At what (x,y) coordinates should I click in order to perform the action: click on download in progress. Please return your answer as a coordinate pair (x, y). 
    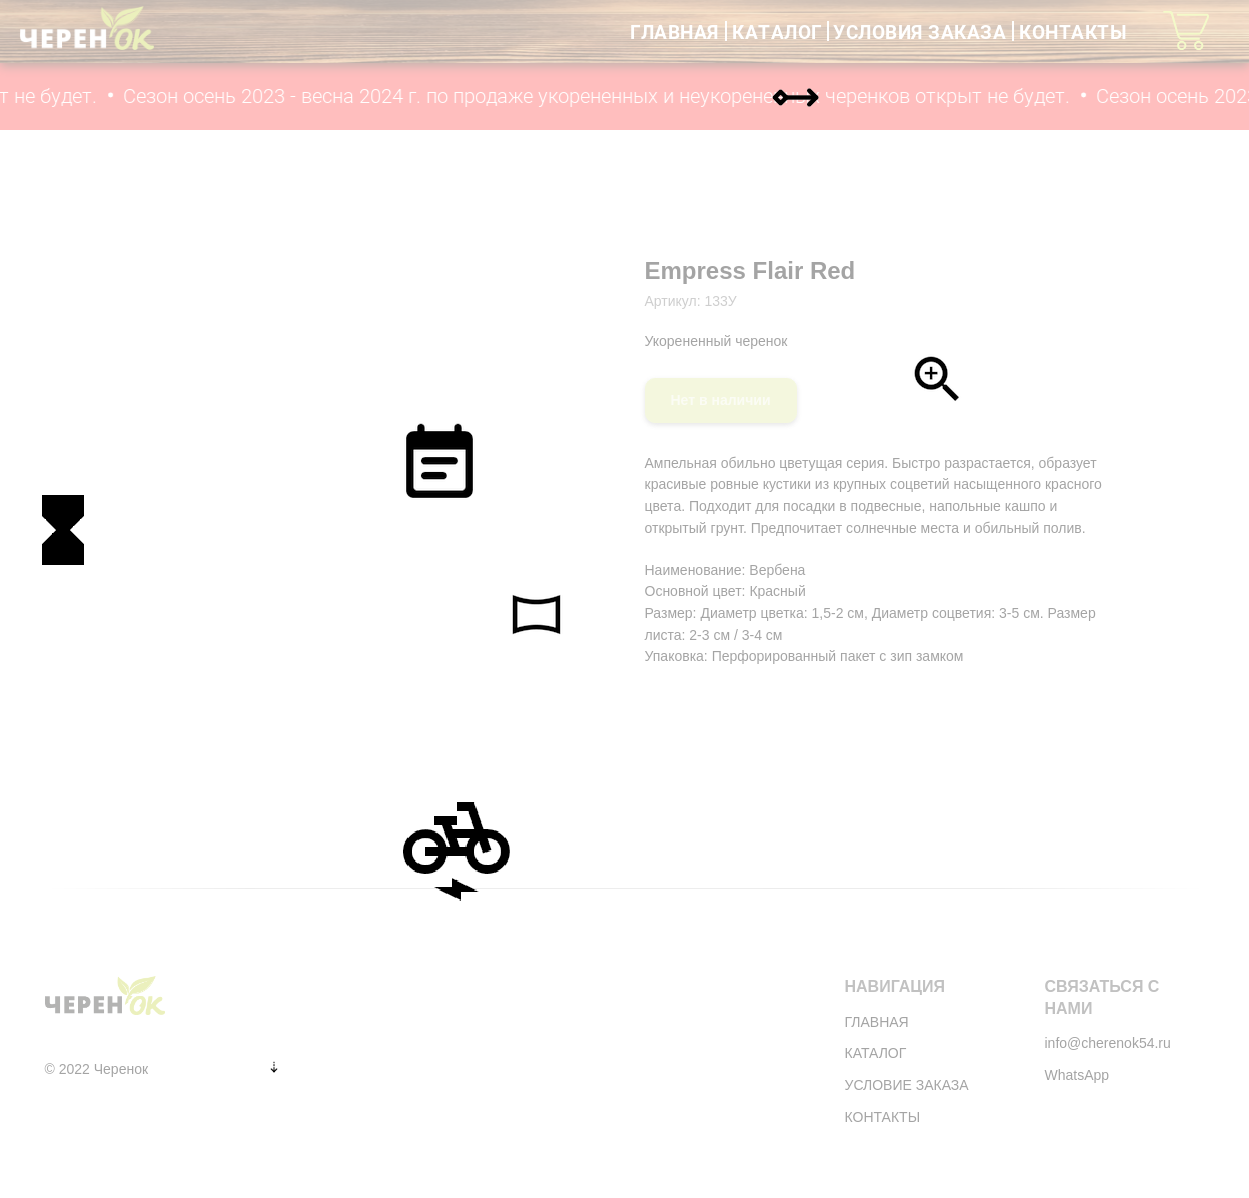
    Looking at the image, I should click on (274, 1067).